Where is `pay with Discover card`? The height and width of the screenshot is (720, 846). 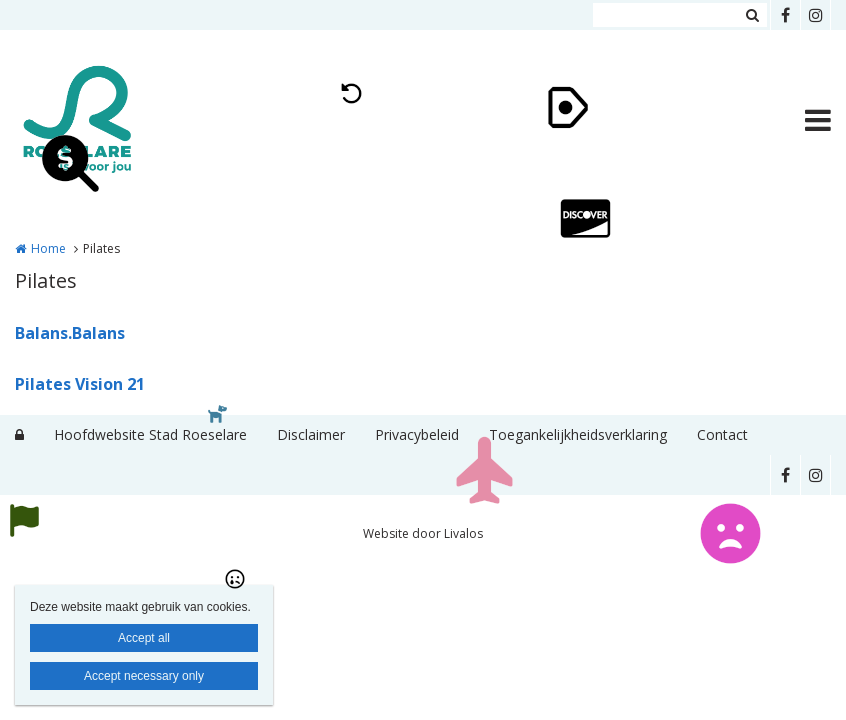
pay with Discover card is located at coordinates (585, 218).